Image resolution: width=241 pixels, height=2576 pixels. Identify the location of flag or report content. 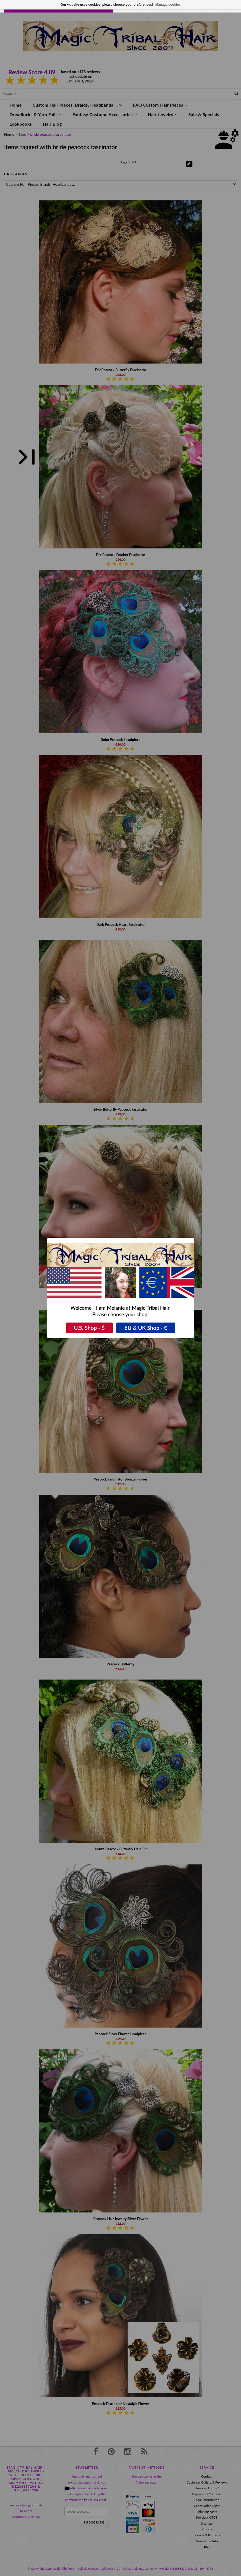
(67, 2489).